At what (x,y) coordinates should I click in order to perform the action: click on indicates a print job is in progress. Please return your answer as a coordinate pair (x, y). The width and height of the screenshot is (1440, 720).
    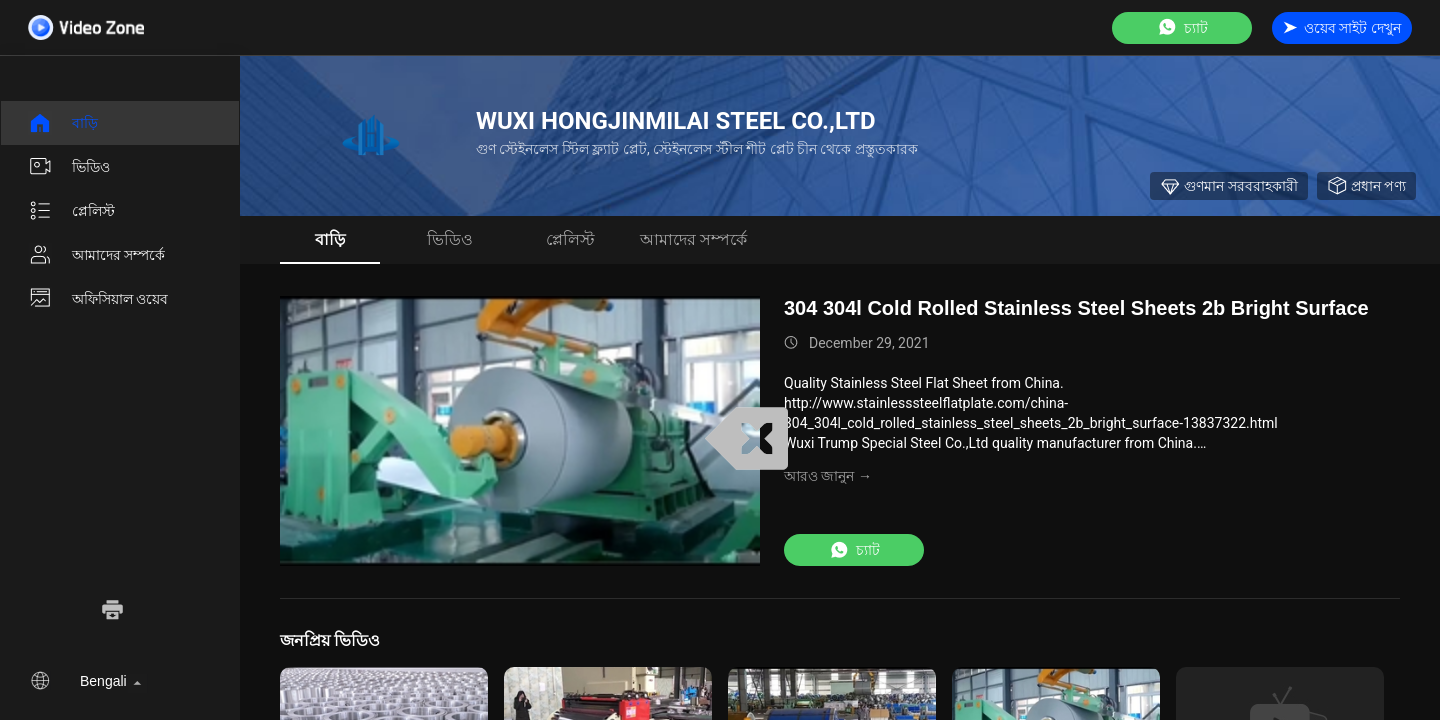
    Looking at the image, I should click on (112, 610).